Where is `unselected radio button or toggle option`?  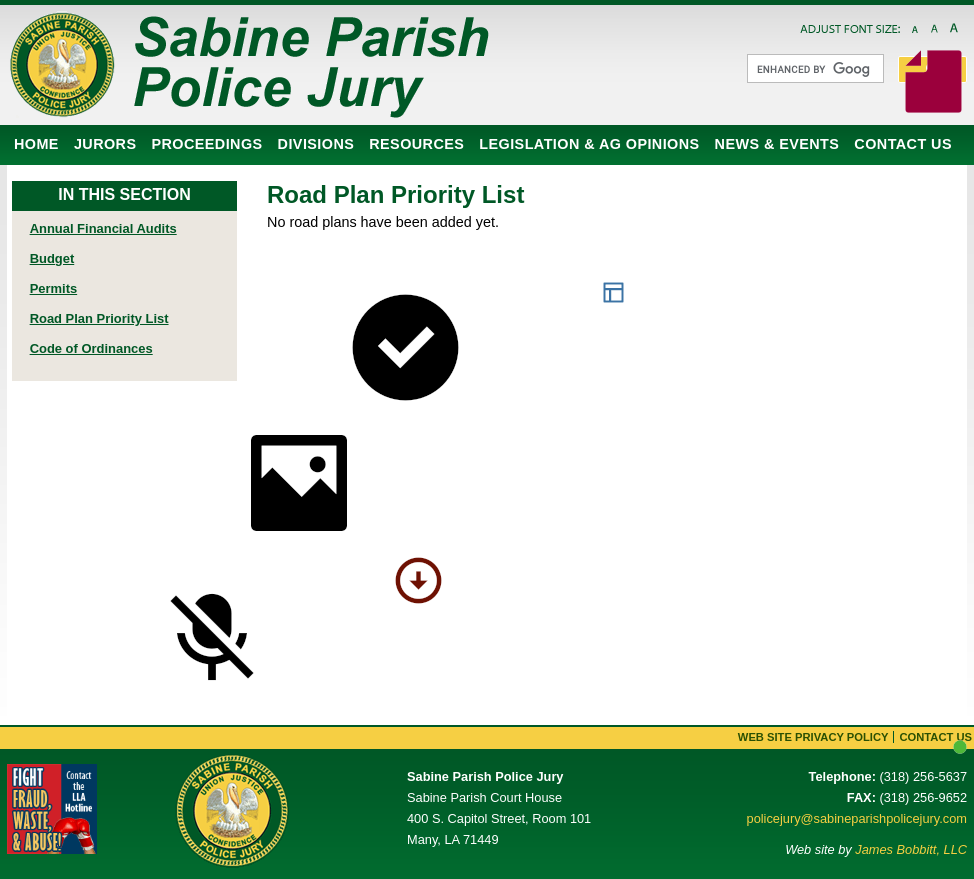
unselected radio button or toggle option is located at coordinates (960, 747).